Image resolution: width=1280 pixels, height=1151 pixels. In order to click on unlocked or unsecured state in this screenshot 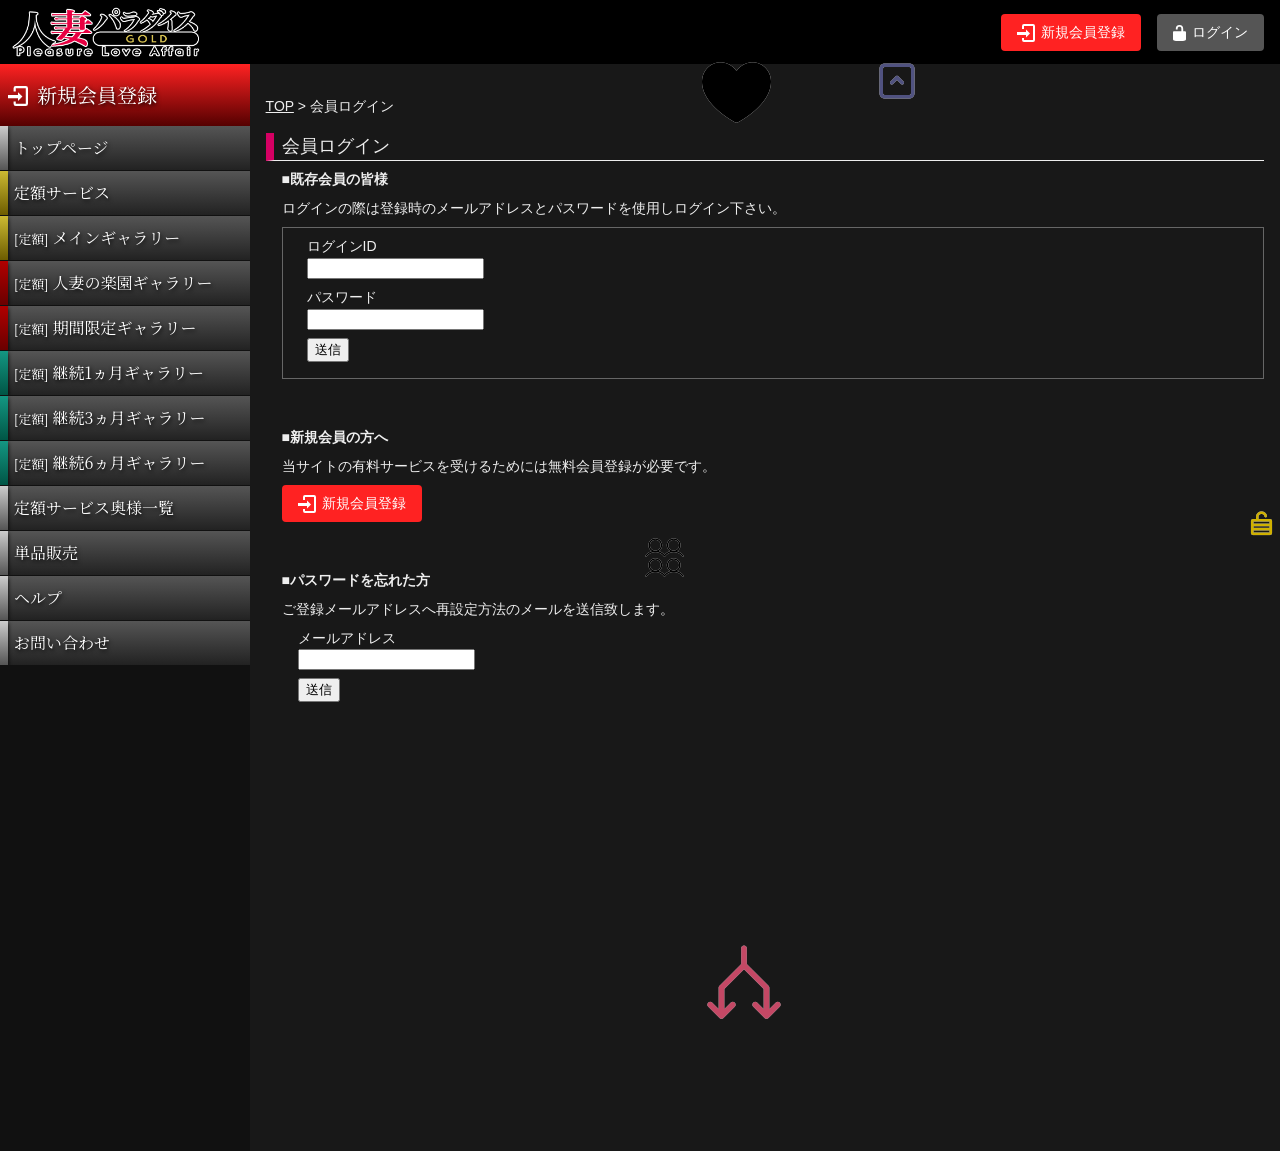, I will do `click(1261, 524)`.